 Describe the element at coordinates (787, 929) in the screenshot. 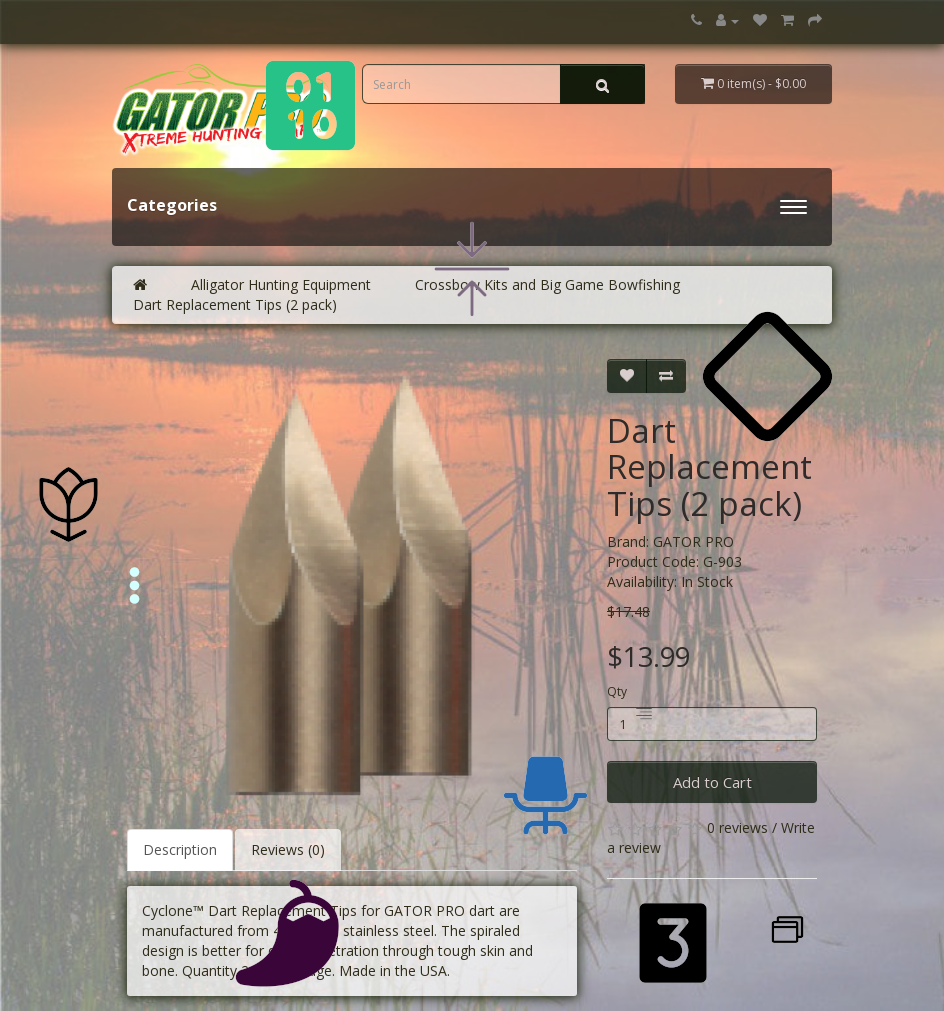

I see `open browser tabs or windows` at that location.